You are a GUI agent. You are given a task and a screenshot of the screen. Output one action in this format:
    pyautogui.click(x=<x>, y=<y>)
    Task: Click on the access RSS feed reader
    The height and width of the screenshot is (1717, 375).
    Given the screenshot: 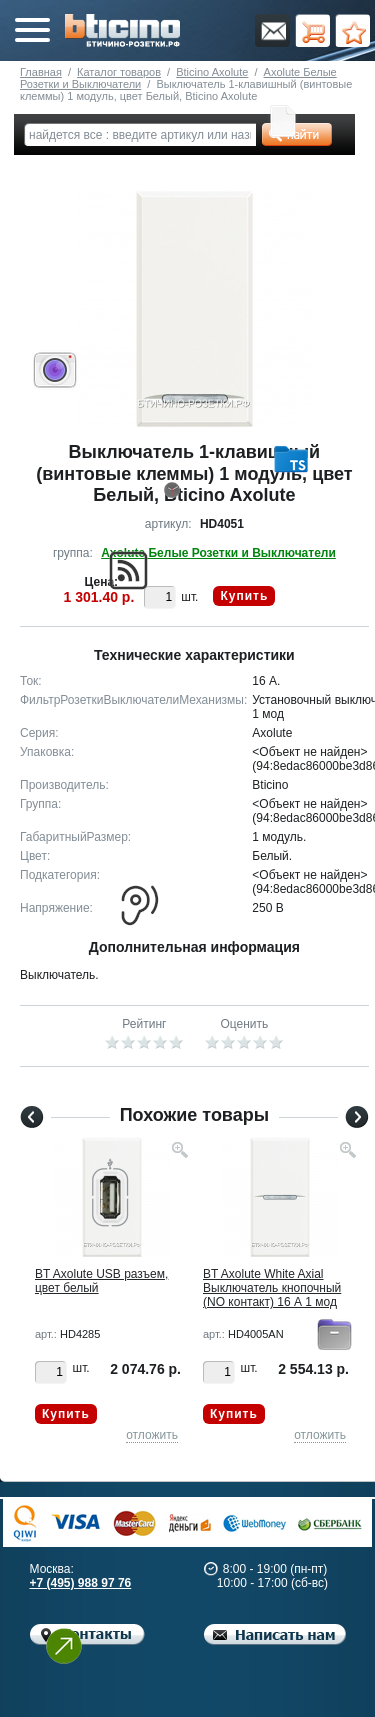 What is the action you would take?
    pyautogui.click(x=128, y=570)
    